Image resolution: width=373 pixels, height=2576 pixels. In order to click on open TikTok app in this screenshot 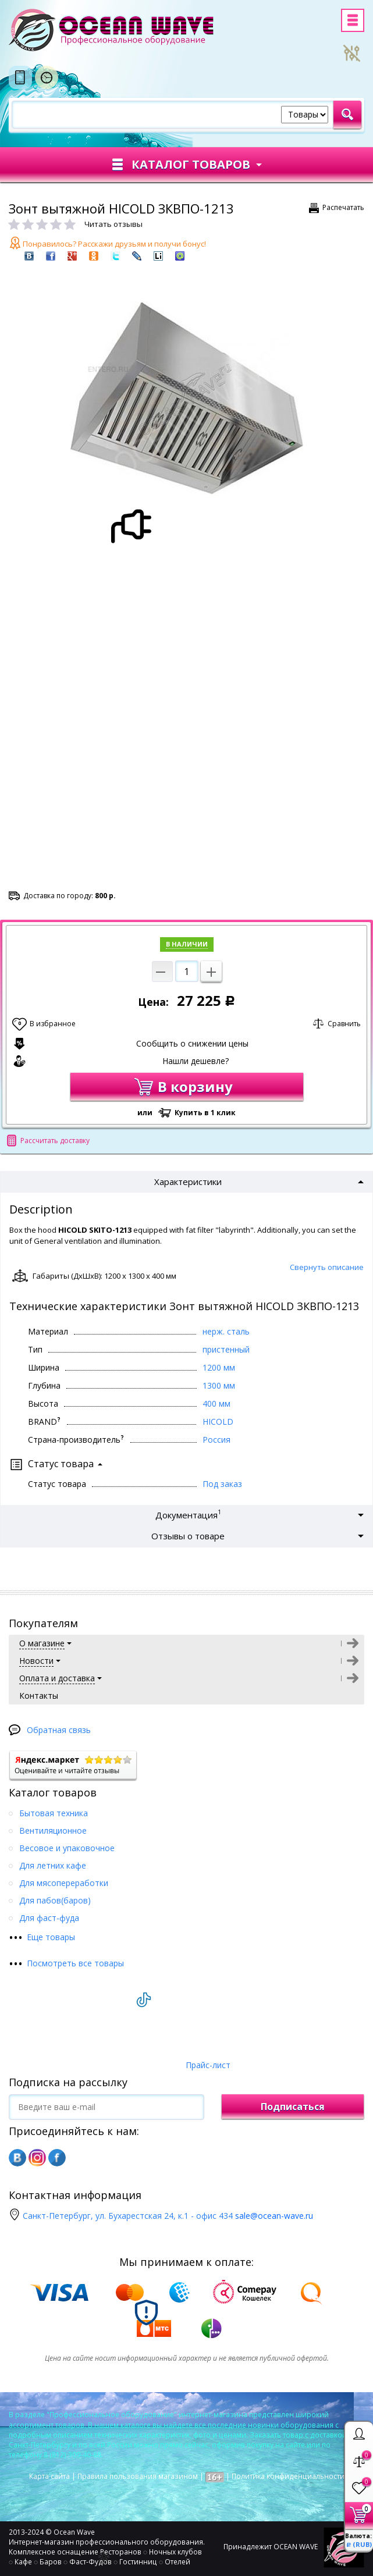, I will do `click(144, 2000)`.